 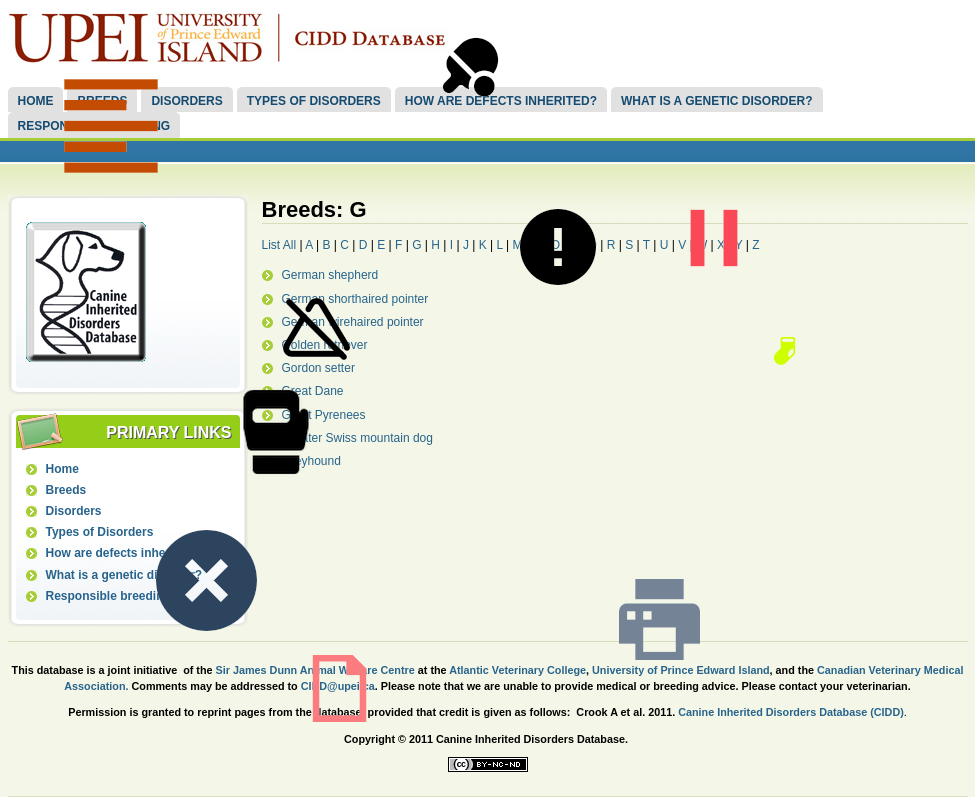 What do you see at coordinates (339, 688) in the screenshot?
I see `view document or file` at bounding box center [339, 688].